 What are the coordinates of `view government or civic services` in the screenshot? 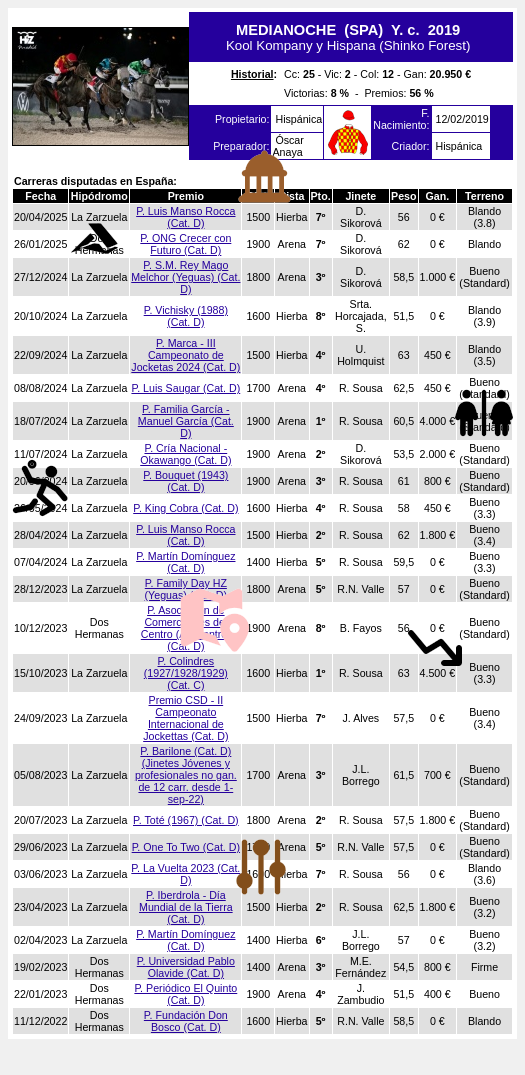 It's located at (264, 176).